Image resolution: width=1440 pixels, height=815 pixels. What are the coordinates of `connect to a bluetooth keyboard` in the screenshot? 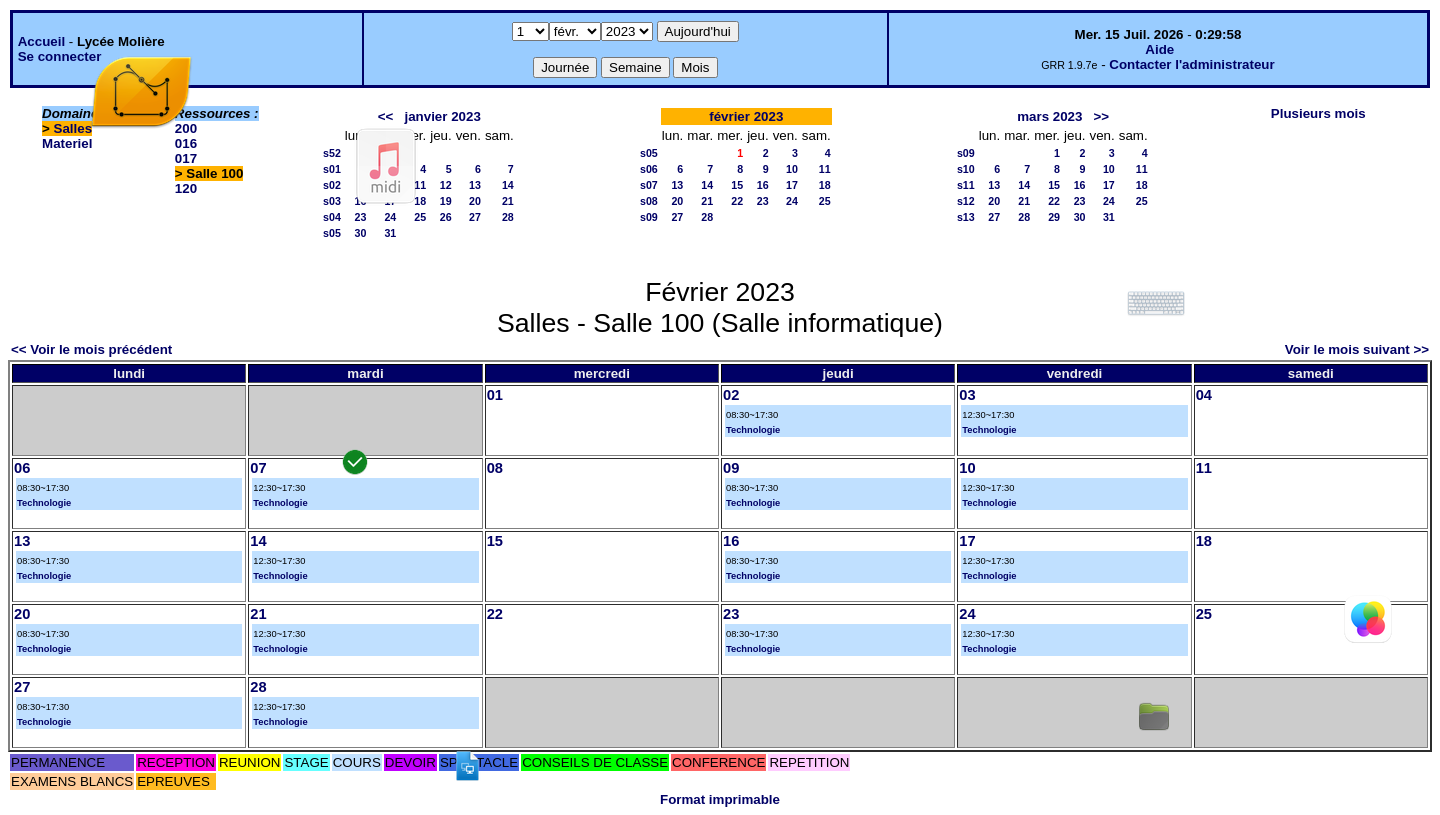 It's located at (1156, 303).